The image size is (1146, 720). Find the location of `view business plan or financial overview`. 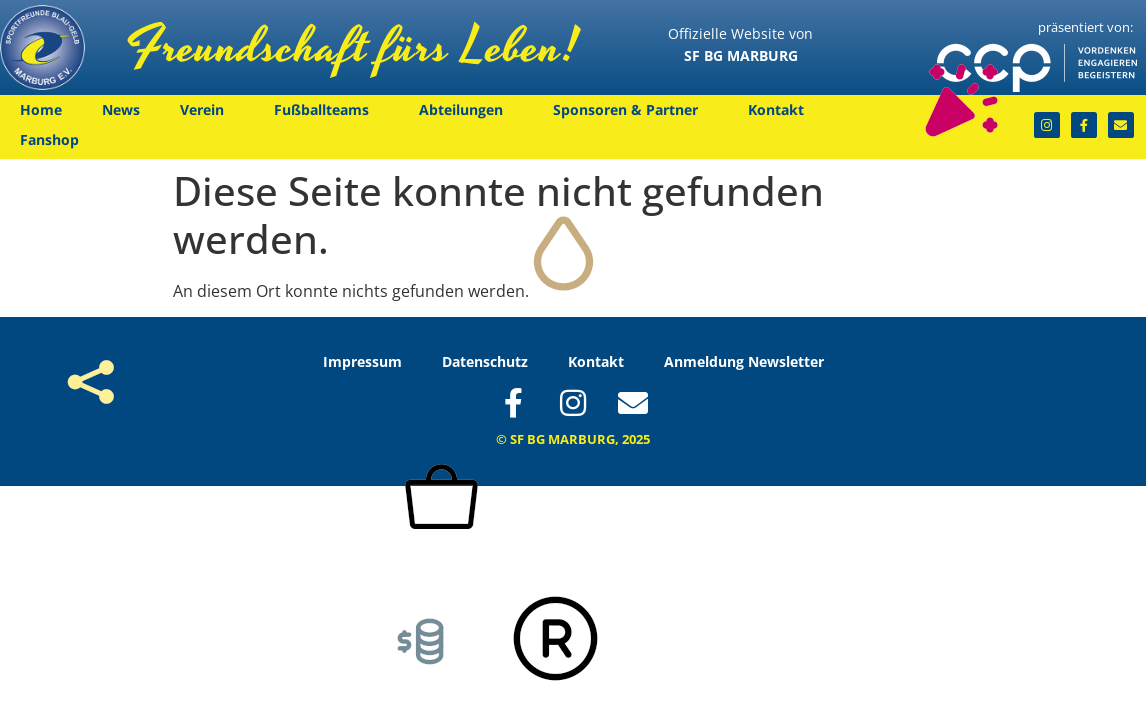

view business plan or financial overview is located at coordinates (420, 641).